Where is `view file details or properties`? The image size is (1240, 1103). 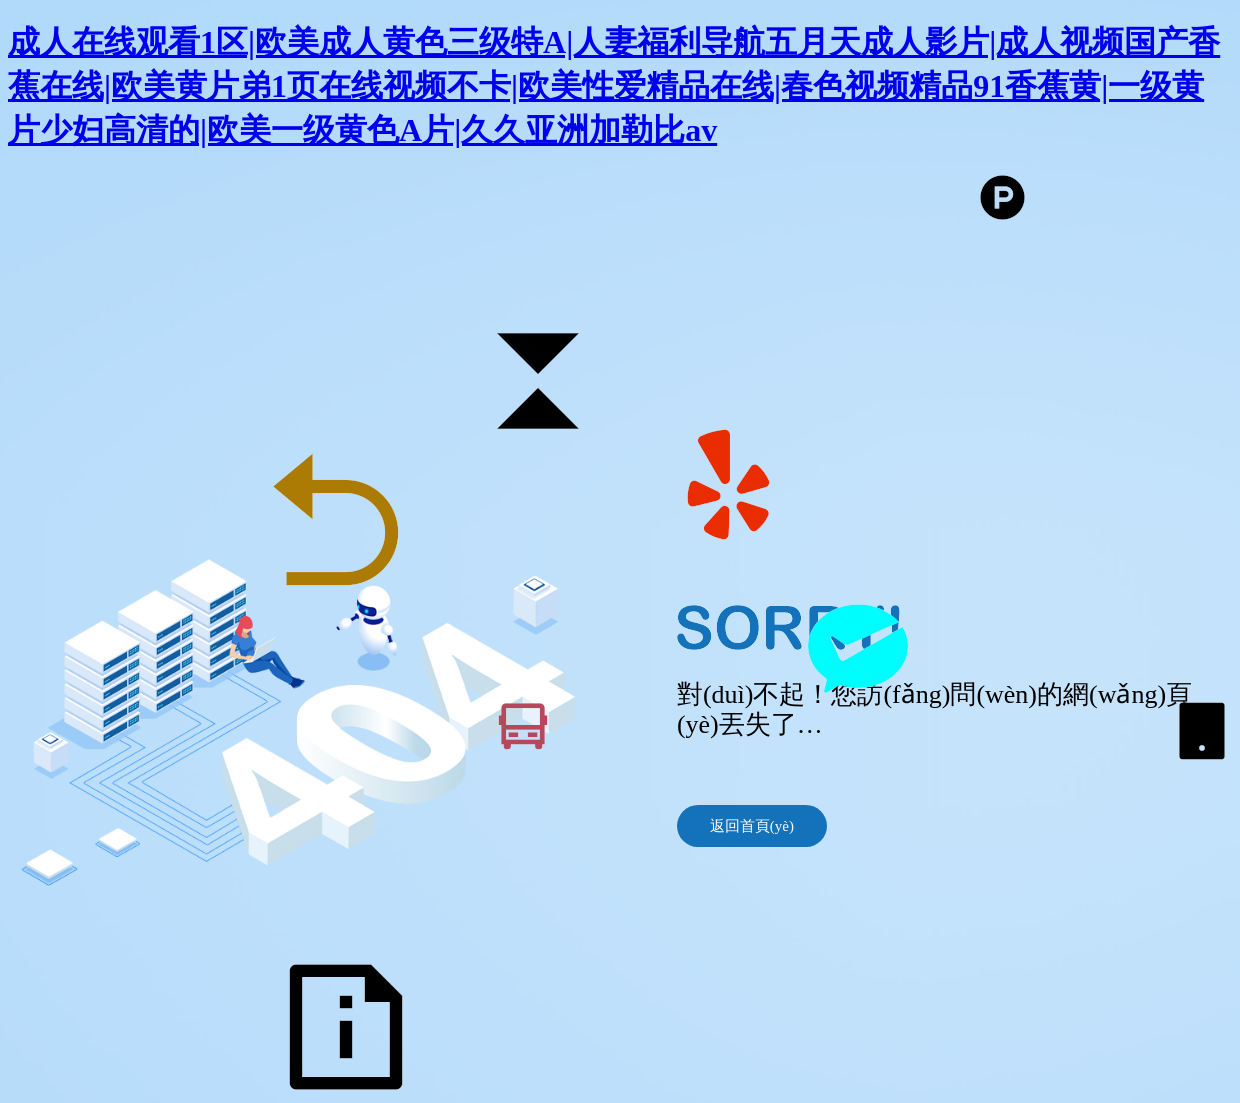 view file details or properties is located at coordinates (346, 1027).